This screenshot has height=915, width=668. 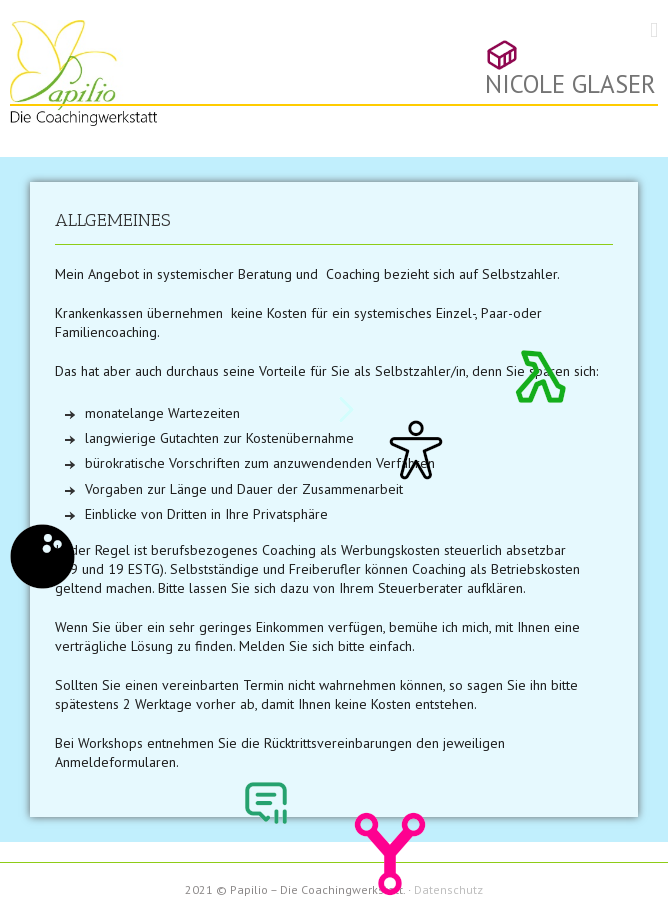 I want to click on view container or package contents, so click(x=502, y=55).